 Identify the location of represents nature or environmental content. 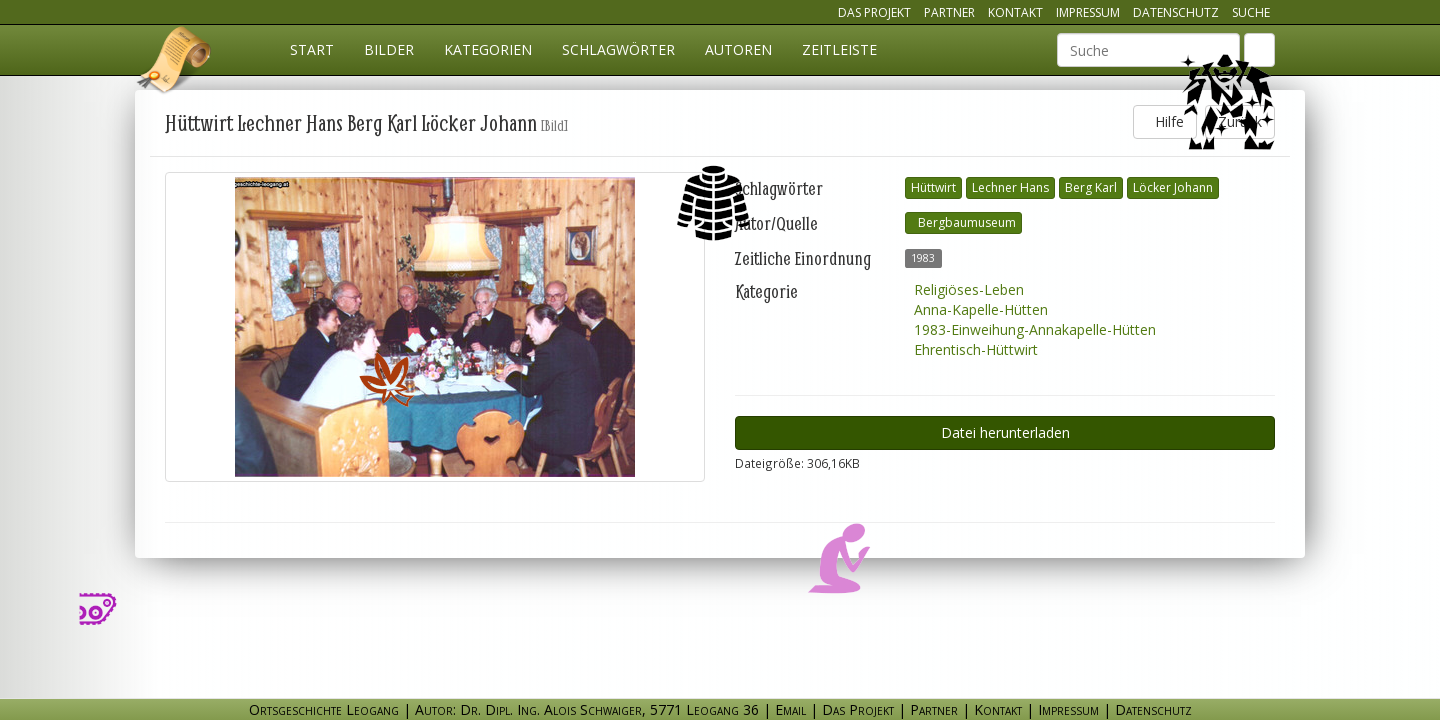
(386, 379).